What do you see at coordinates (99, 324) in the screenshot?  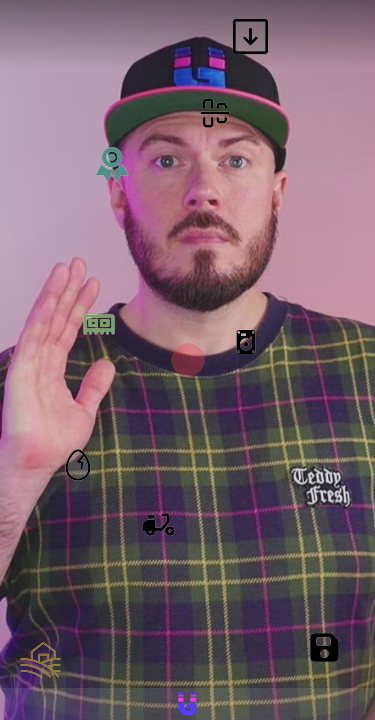 I see `view device memory or RAM usage` at bounding box center [99, 324].